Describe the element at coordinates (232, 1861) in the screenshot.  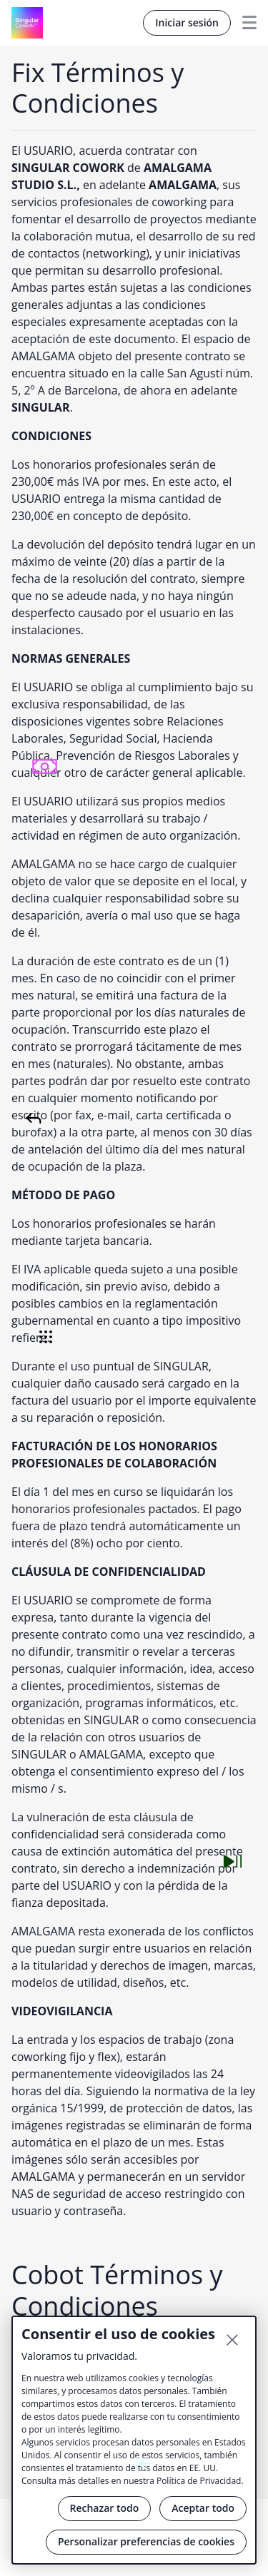
I see `toggle between play and pause for media` at that location.